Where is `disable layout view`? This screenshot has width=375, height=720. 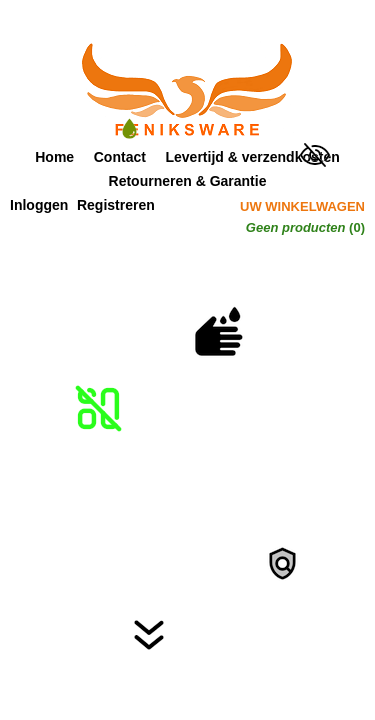
disable layout view is located at coordinates (98, 408).